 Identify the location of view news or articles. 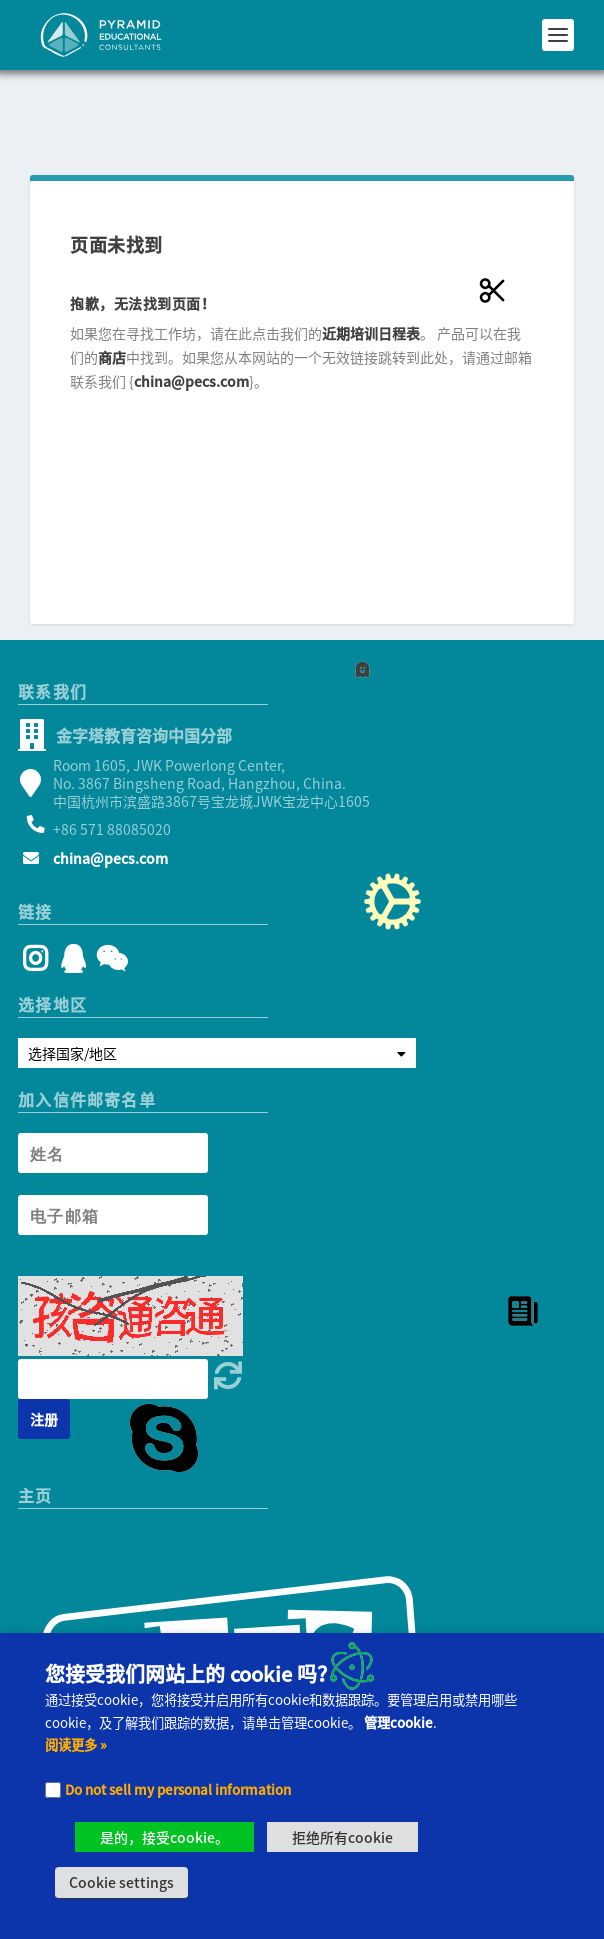
(523, 1311).